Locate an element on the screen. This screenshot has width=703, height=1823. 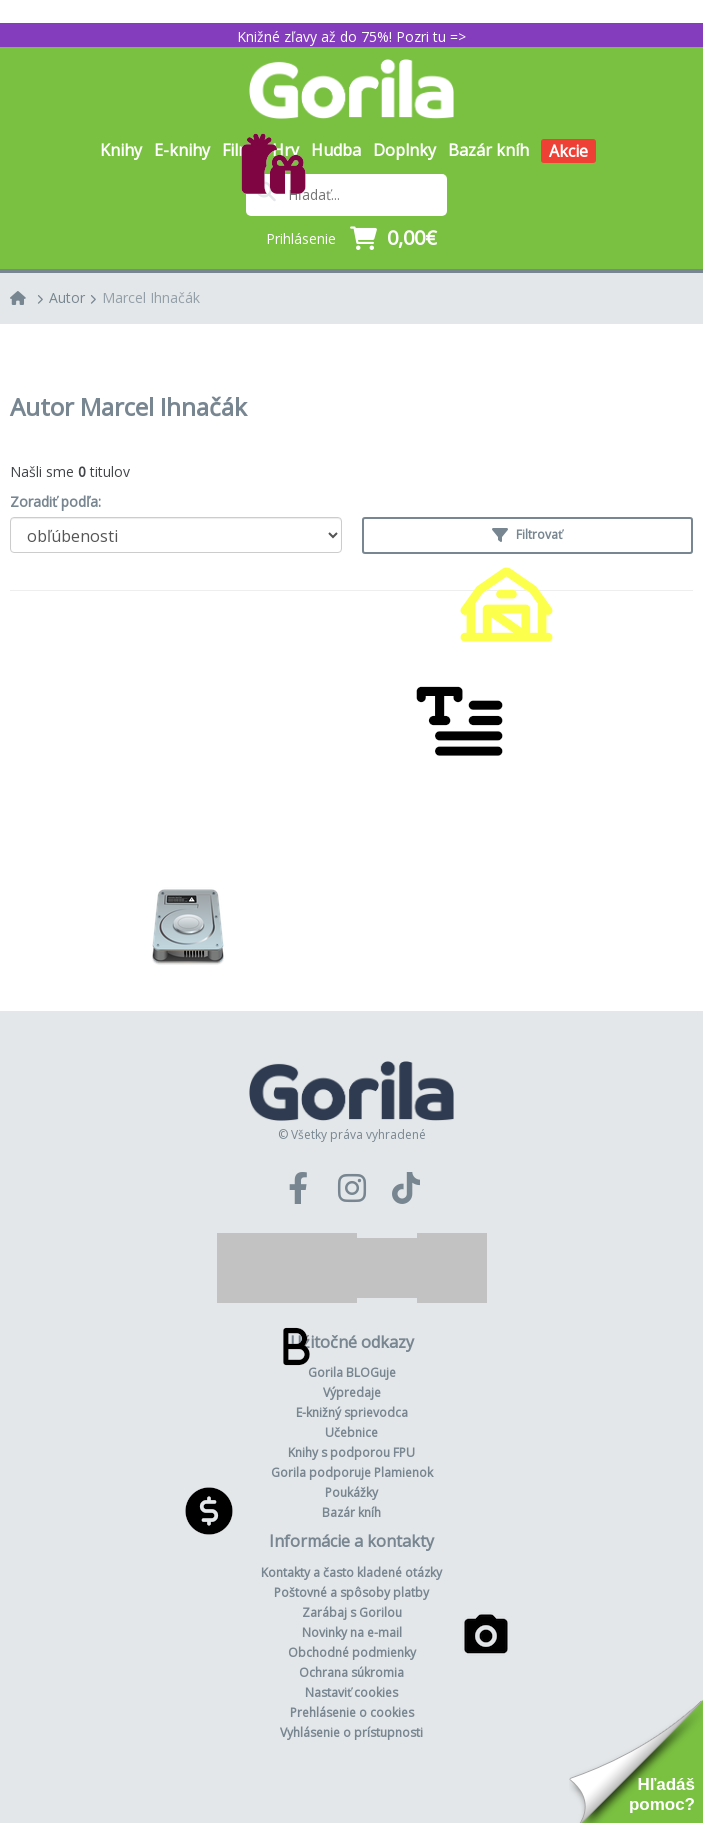
view article in new york times format is located at coordinates (458, 719).